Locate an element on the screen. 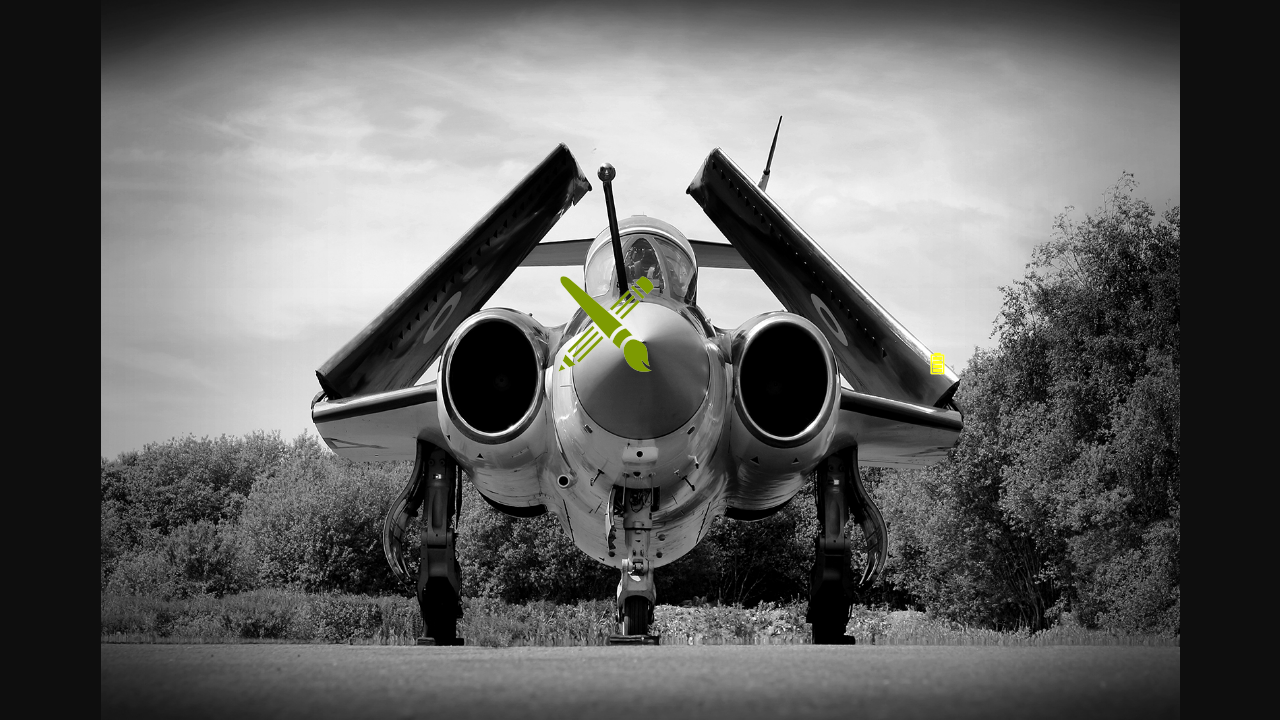 This screenshot has width=1280, height=720. access drawing and editing tools is located at coordinates (606, 324).